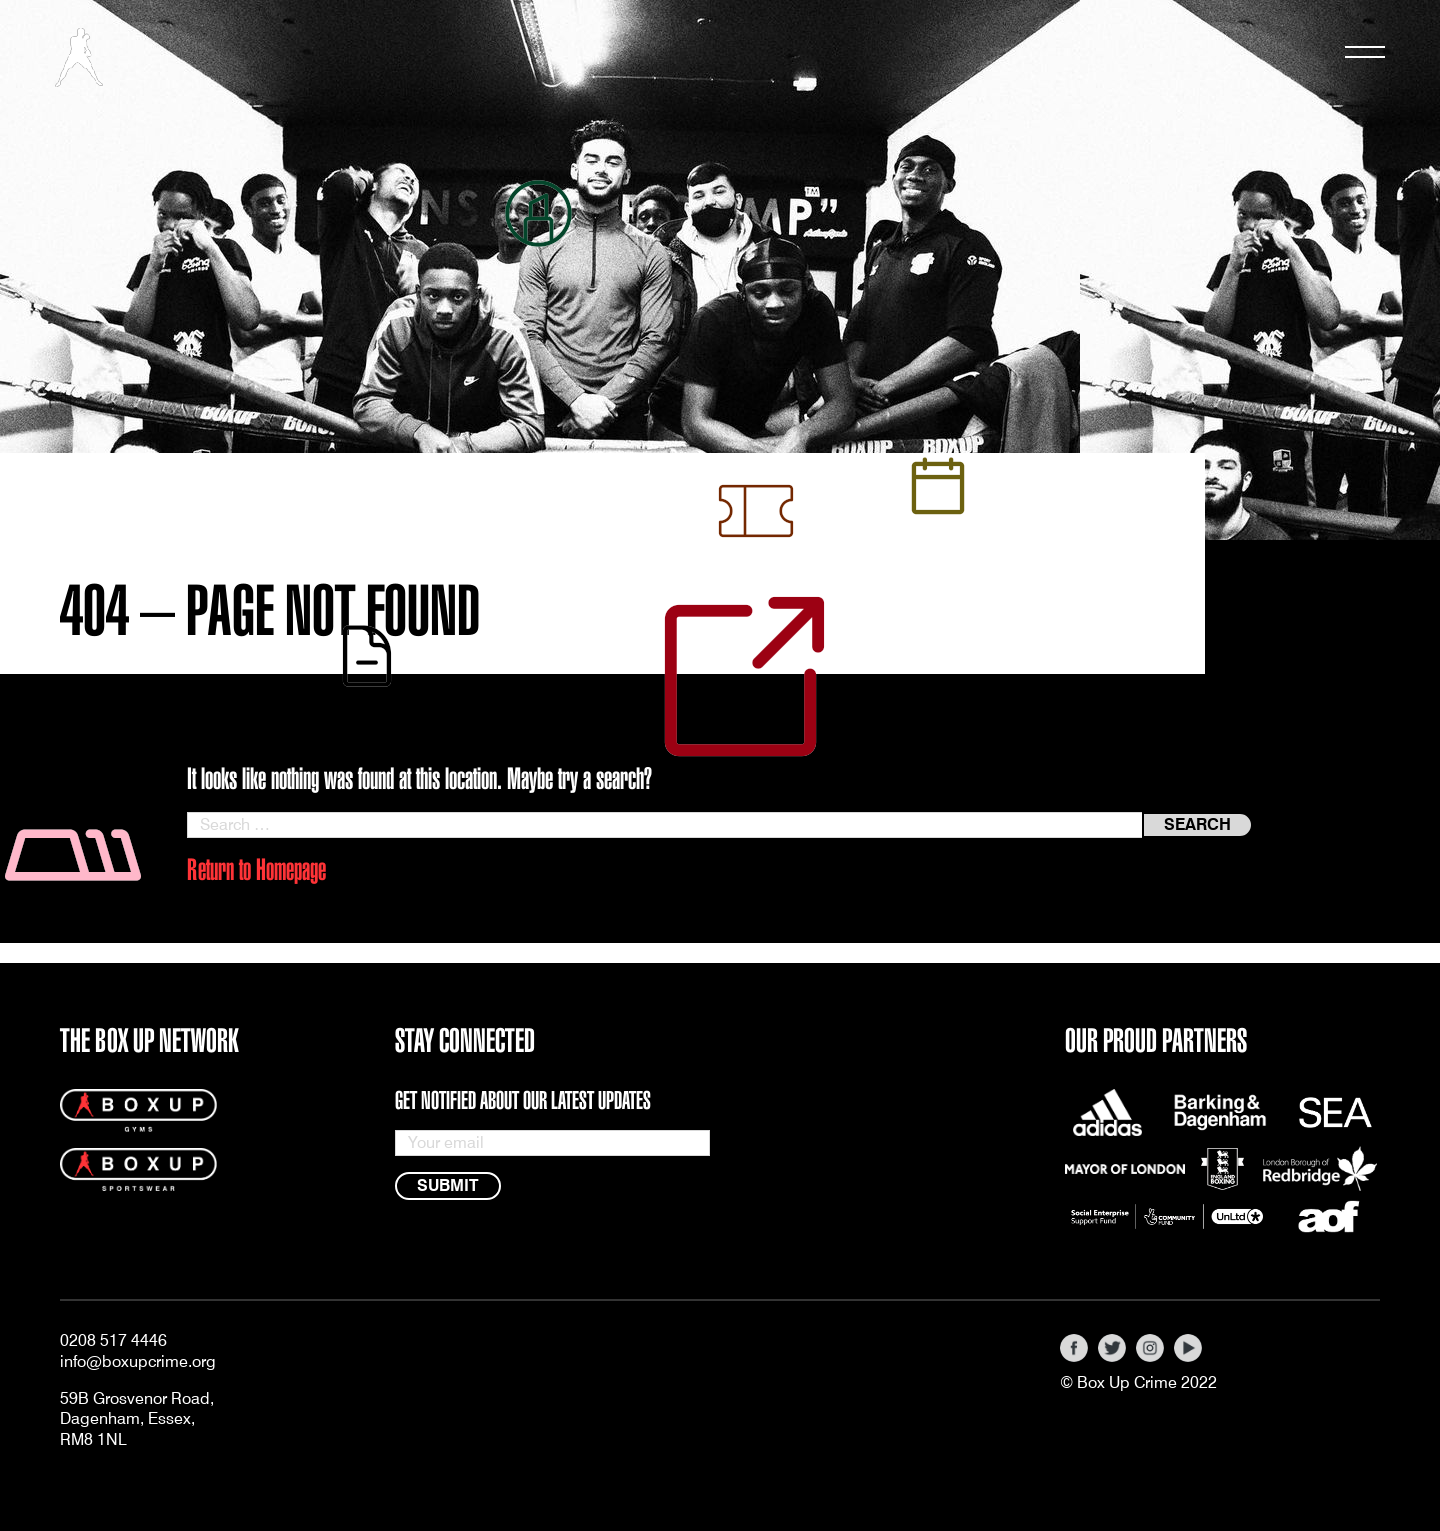 The image size is (1440, 1531). I want to click on remove content from a document, so click(367, 656).